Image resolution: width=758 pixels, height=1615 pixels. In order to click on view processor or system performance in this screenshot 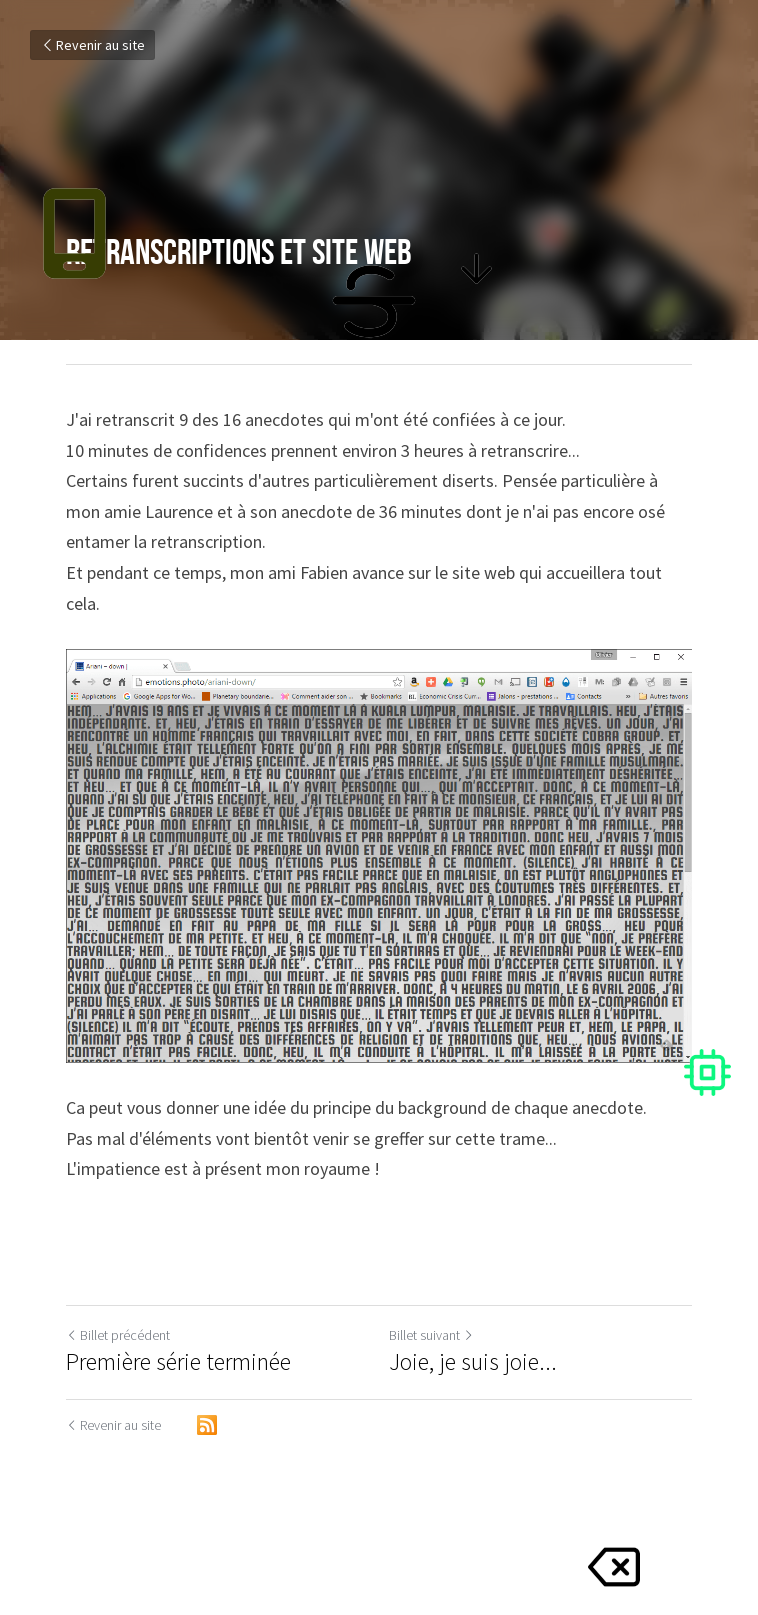, I will do `click(707, 1072)`.